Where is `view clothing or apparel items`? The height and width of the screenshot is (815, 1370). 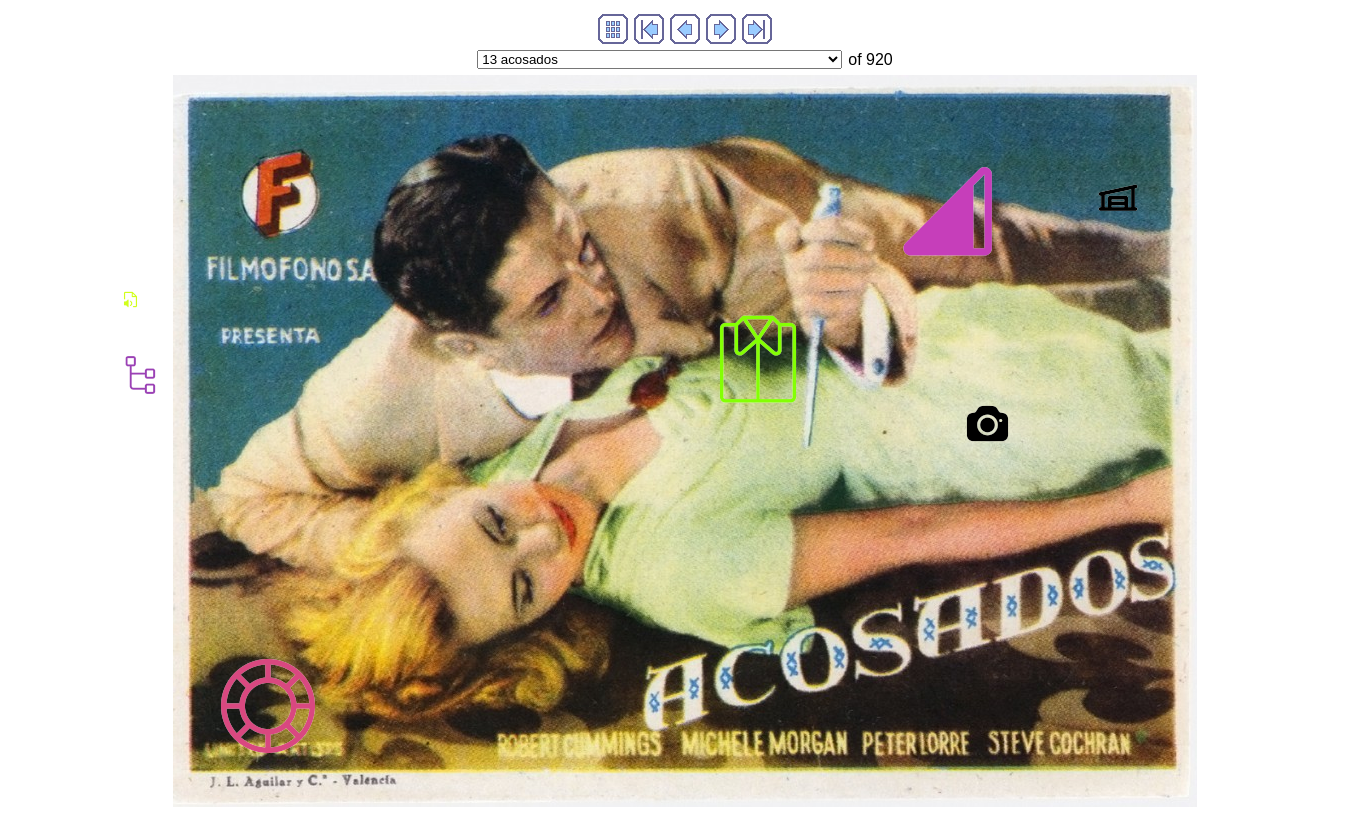
view clothing or apparel items is located at coordinates (758, 361).